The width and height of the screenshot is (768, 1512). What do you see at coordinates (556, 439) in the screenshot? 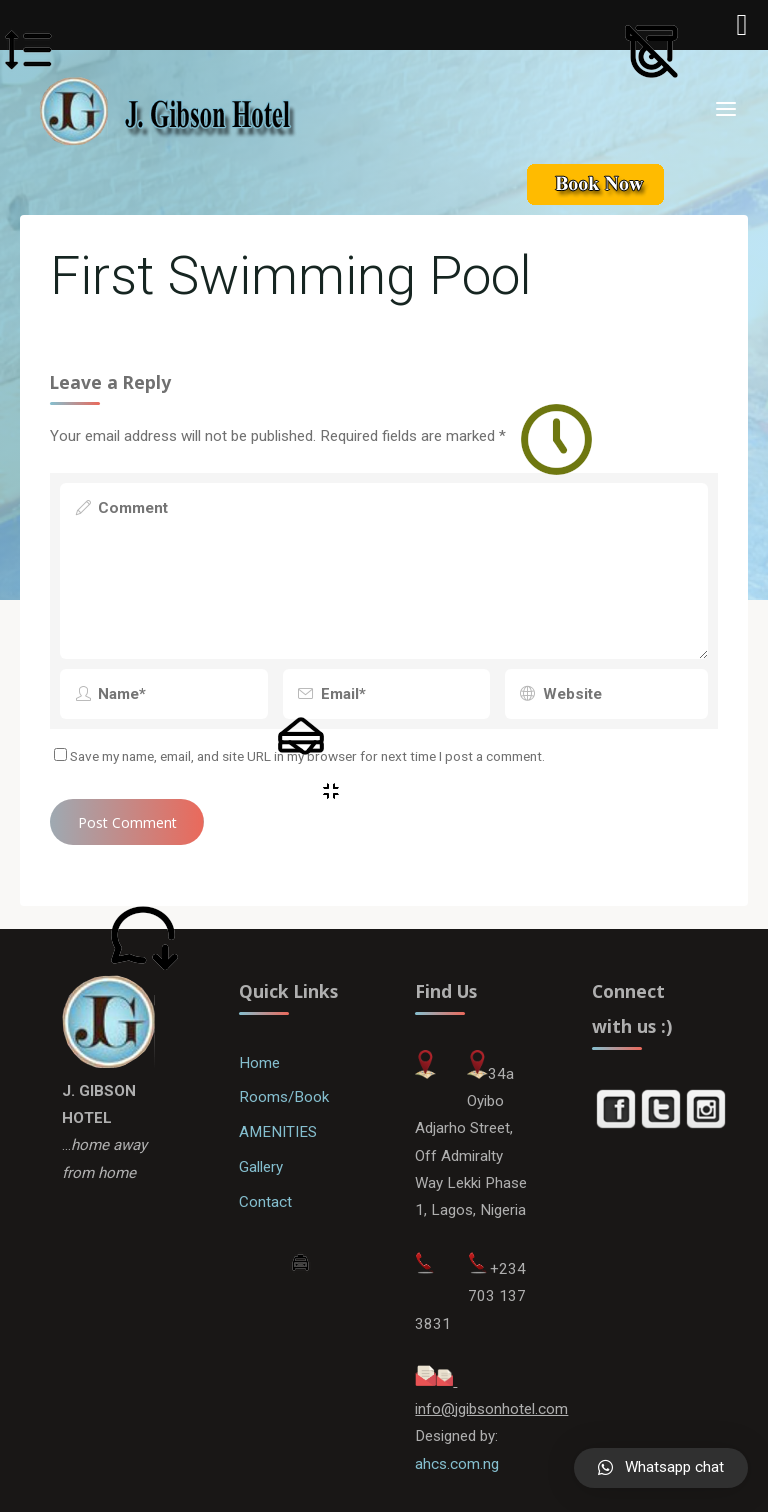
I see `view current time` at bounding box center [556, 439].